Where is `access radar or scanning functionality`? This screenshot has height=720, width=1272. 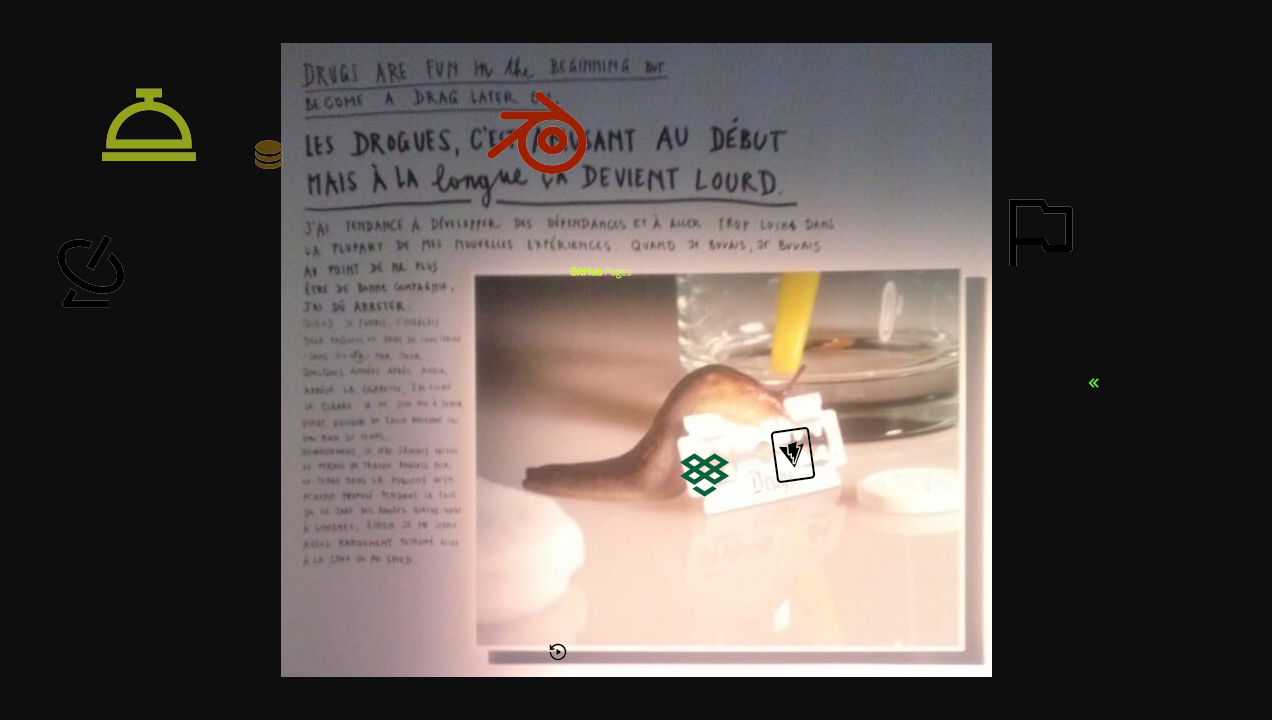
access radar or scanning functionality is located at coordinates (91, 272).